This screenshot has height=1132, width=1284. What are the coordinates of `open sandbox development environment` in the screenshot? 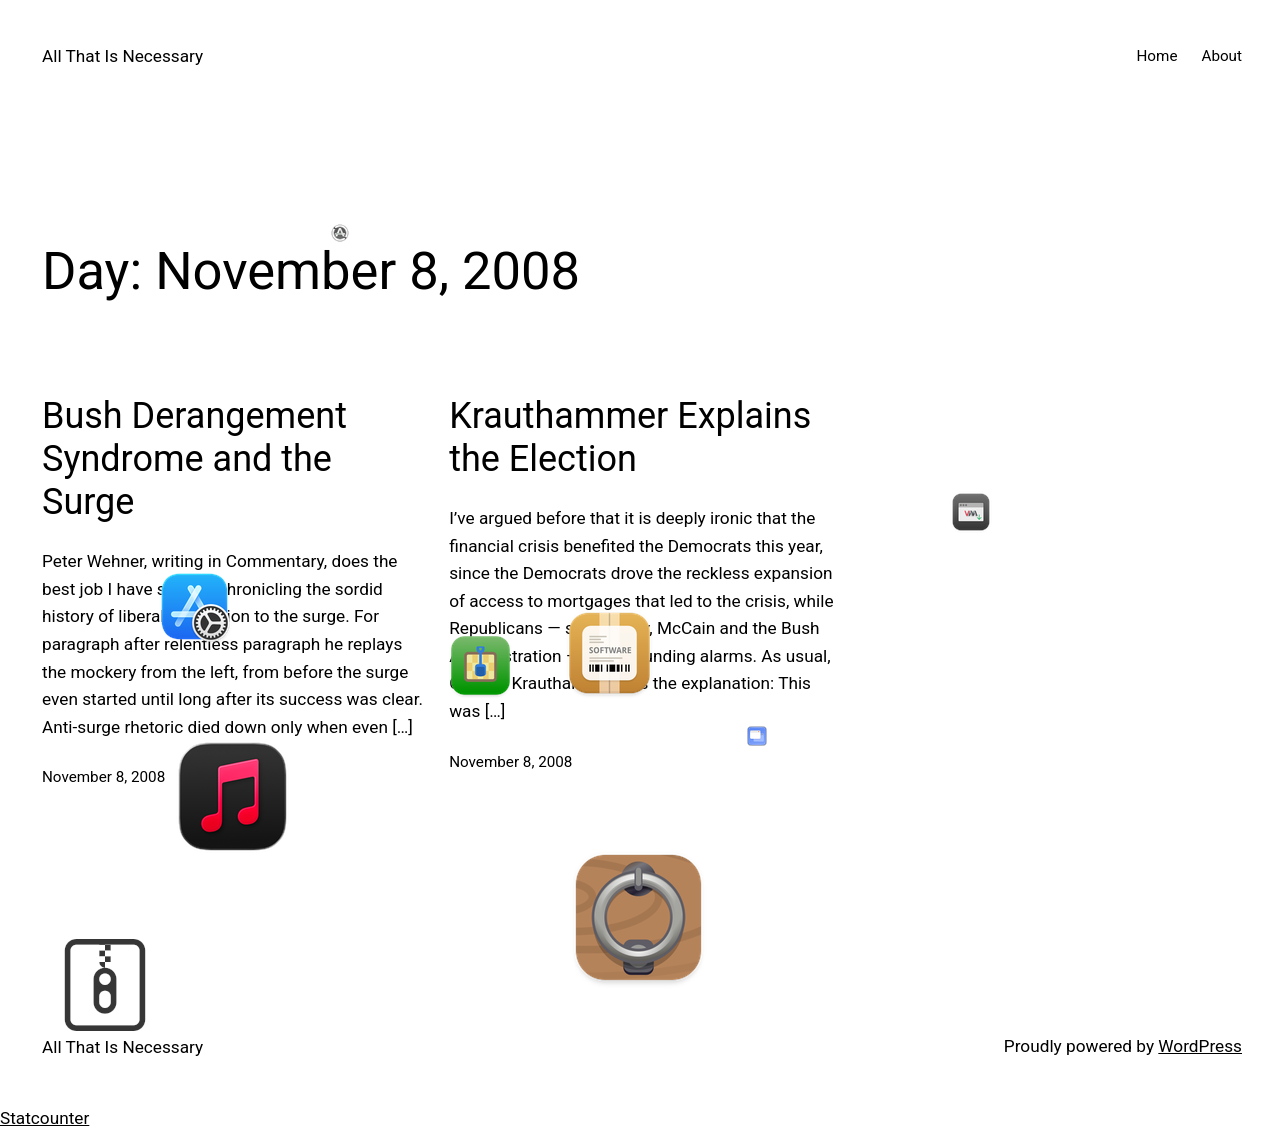 It's located at (480, 665).